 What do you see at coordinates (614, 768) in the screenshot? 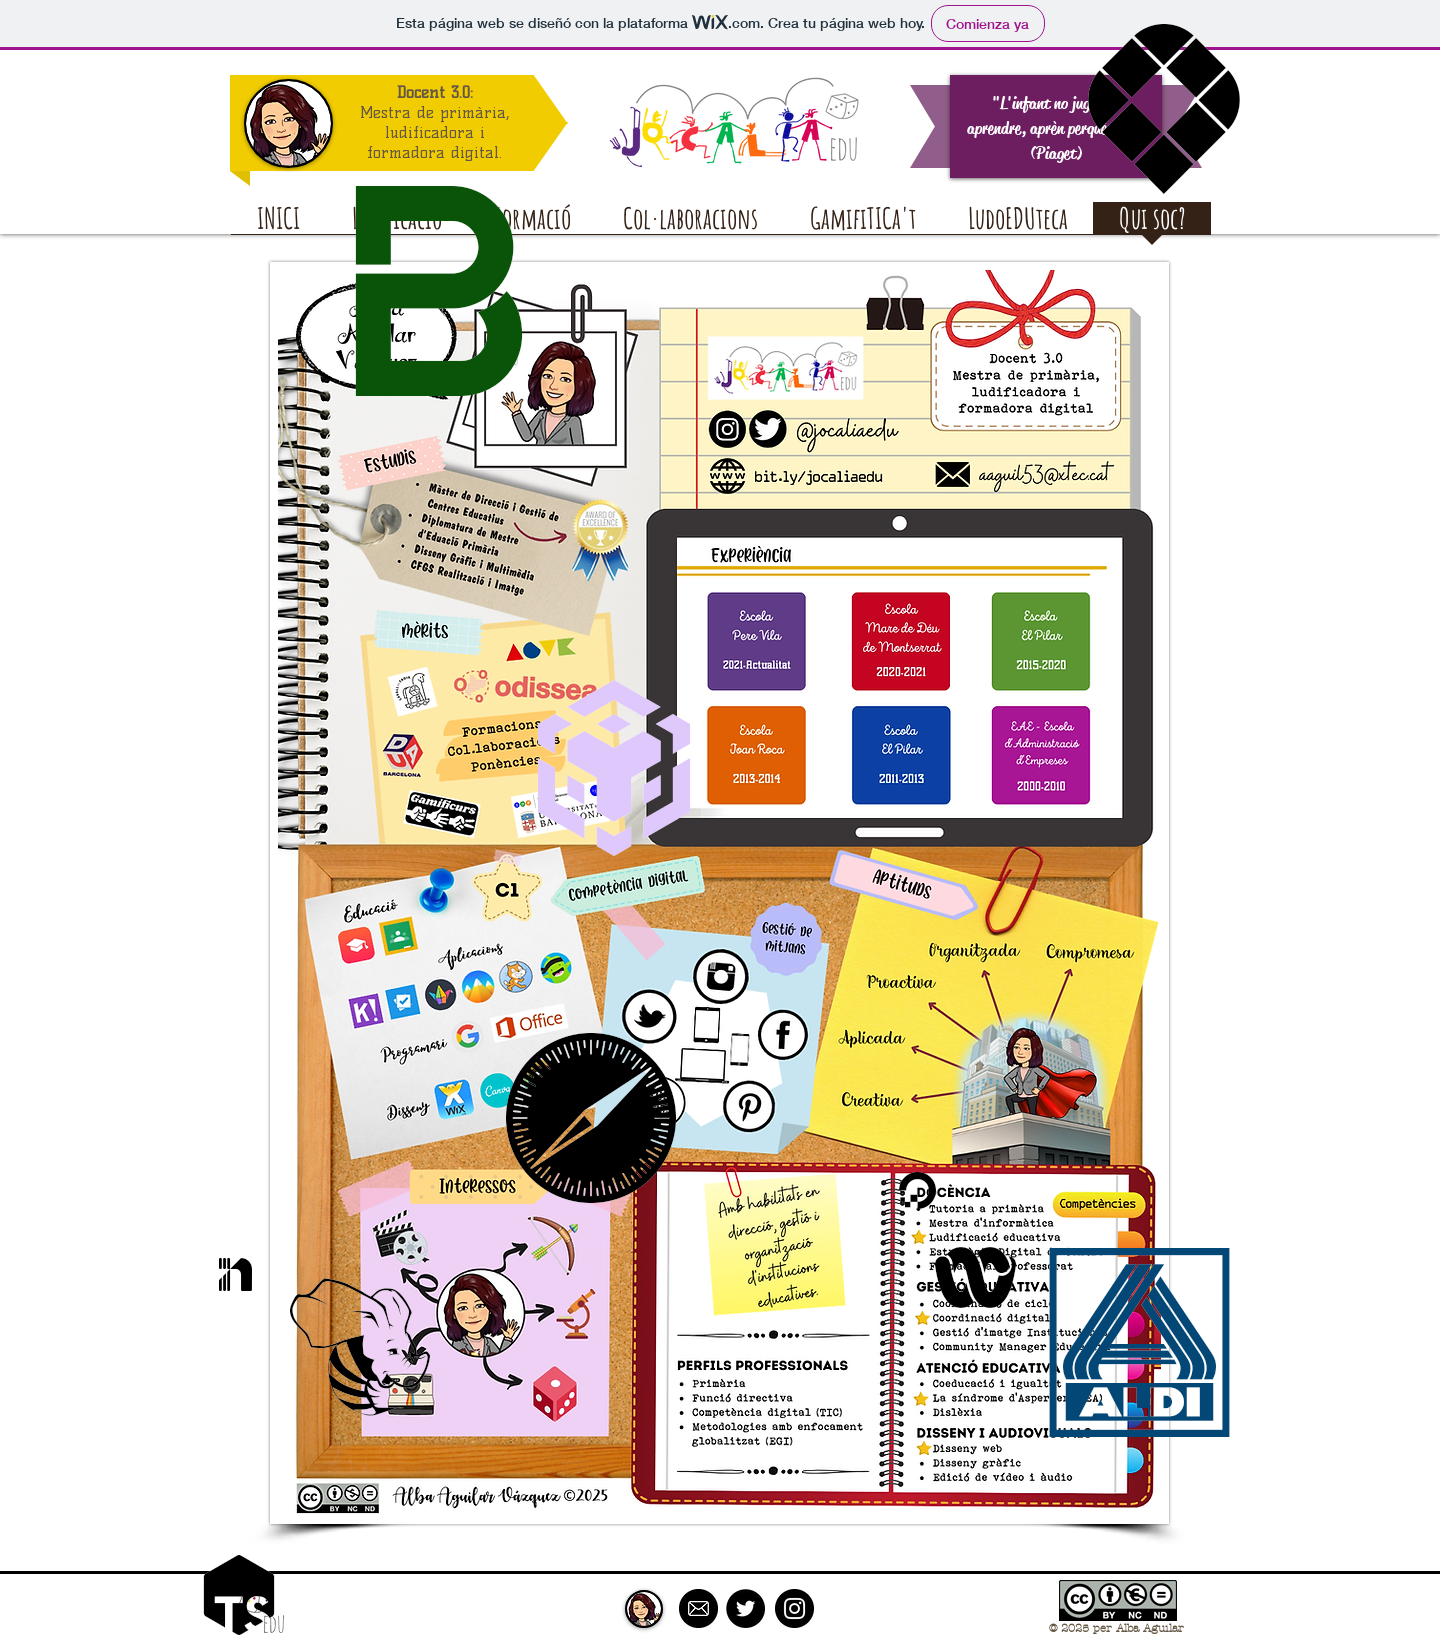
I see `bnb chain logo` at bounding box center [614, 768].